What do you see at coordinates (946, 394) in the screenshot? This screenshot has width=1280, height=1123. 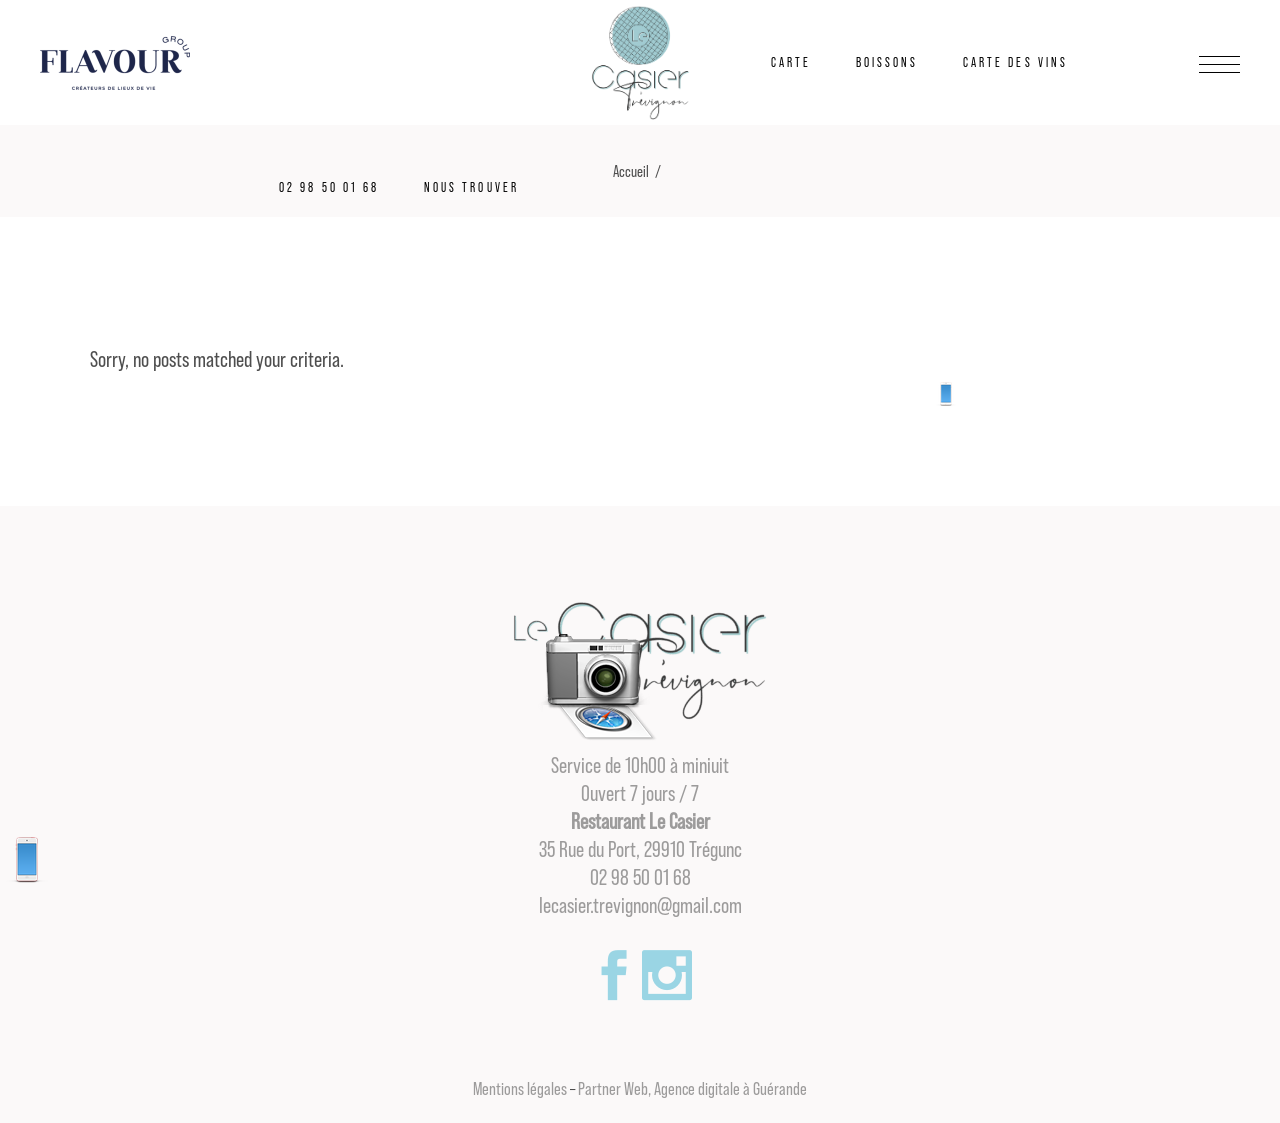 I see `indicates a connected iPhone device` at bounding box center [946, 394].